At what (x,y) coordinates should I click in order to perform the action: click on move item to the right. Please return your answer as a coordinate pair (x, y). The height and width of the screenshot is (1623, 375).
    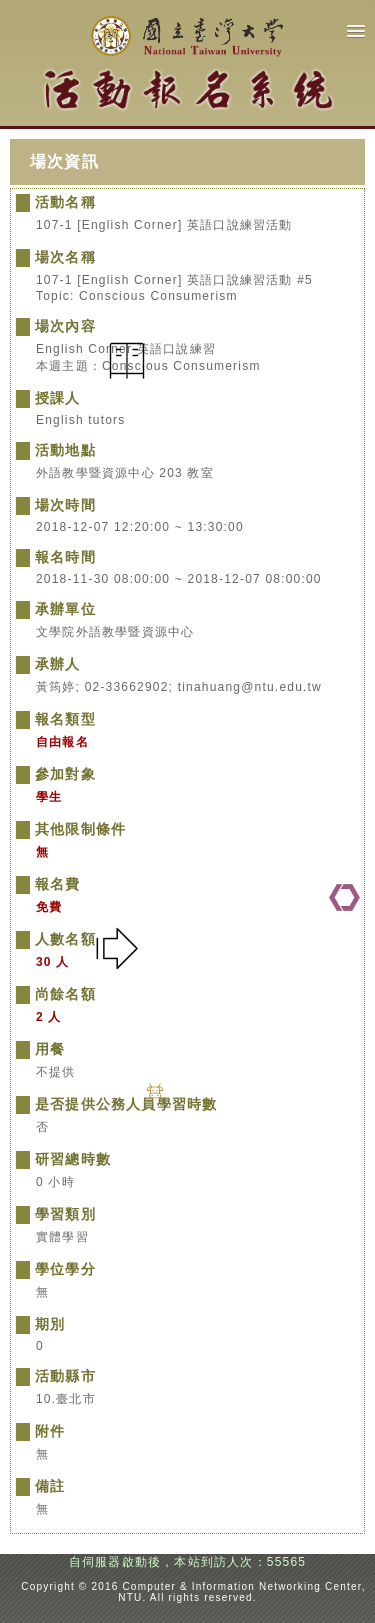
    Looking at the image, I should click on (115, 948).